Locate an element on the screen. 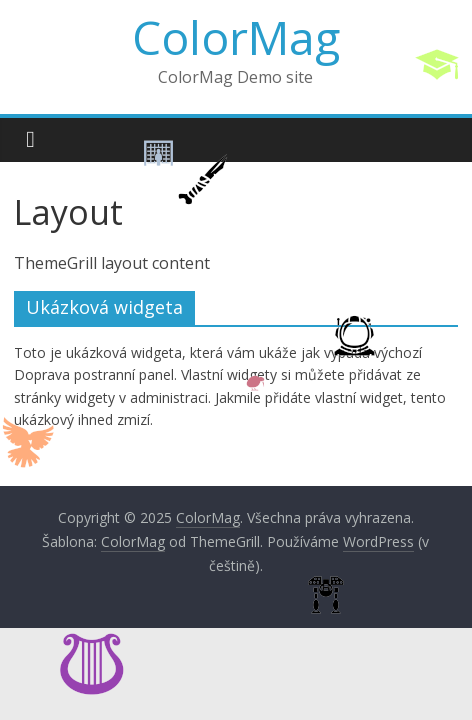 The width and height of the screenshot is (472, 720). access space or astronaut-themed content is located at coordinates (354, 335).